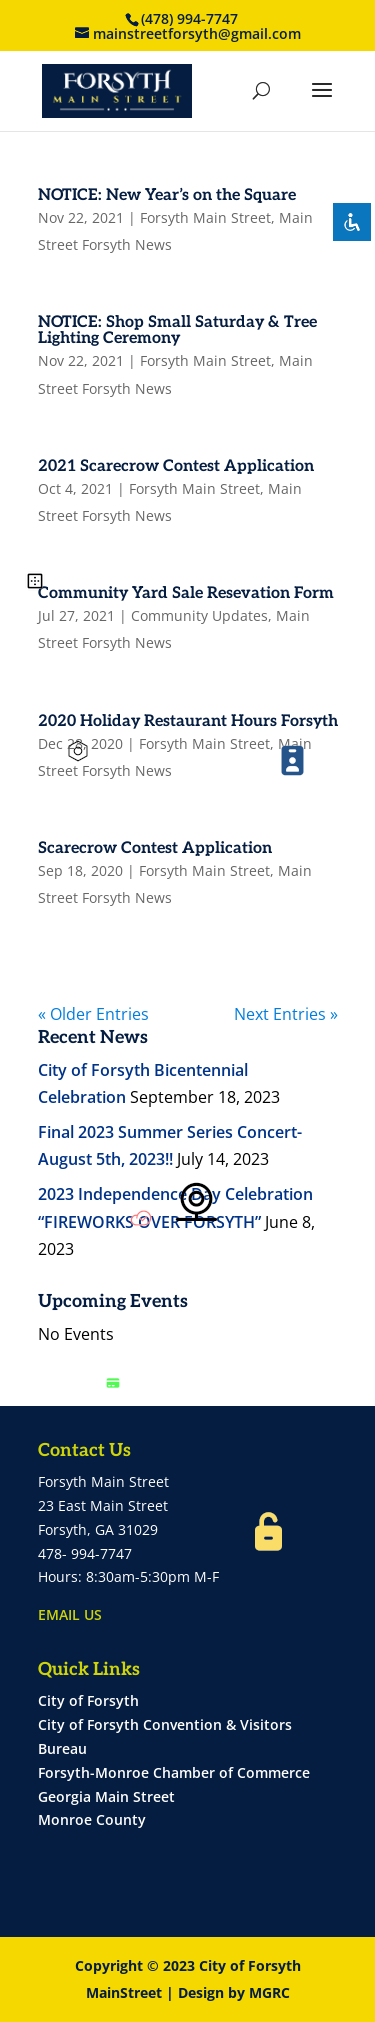 The height and width of the screenshot is (2022, 375). Describe the element at coordinates (196, 1203) in the screenshot. I see `enable webcam or video camera` at that location.